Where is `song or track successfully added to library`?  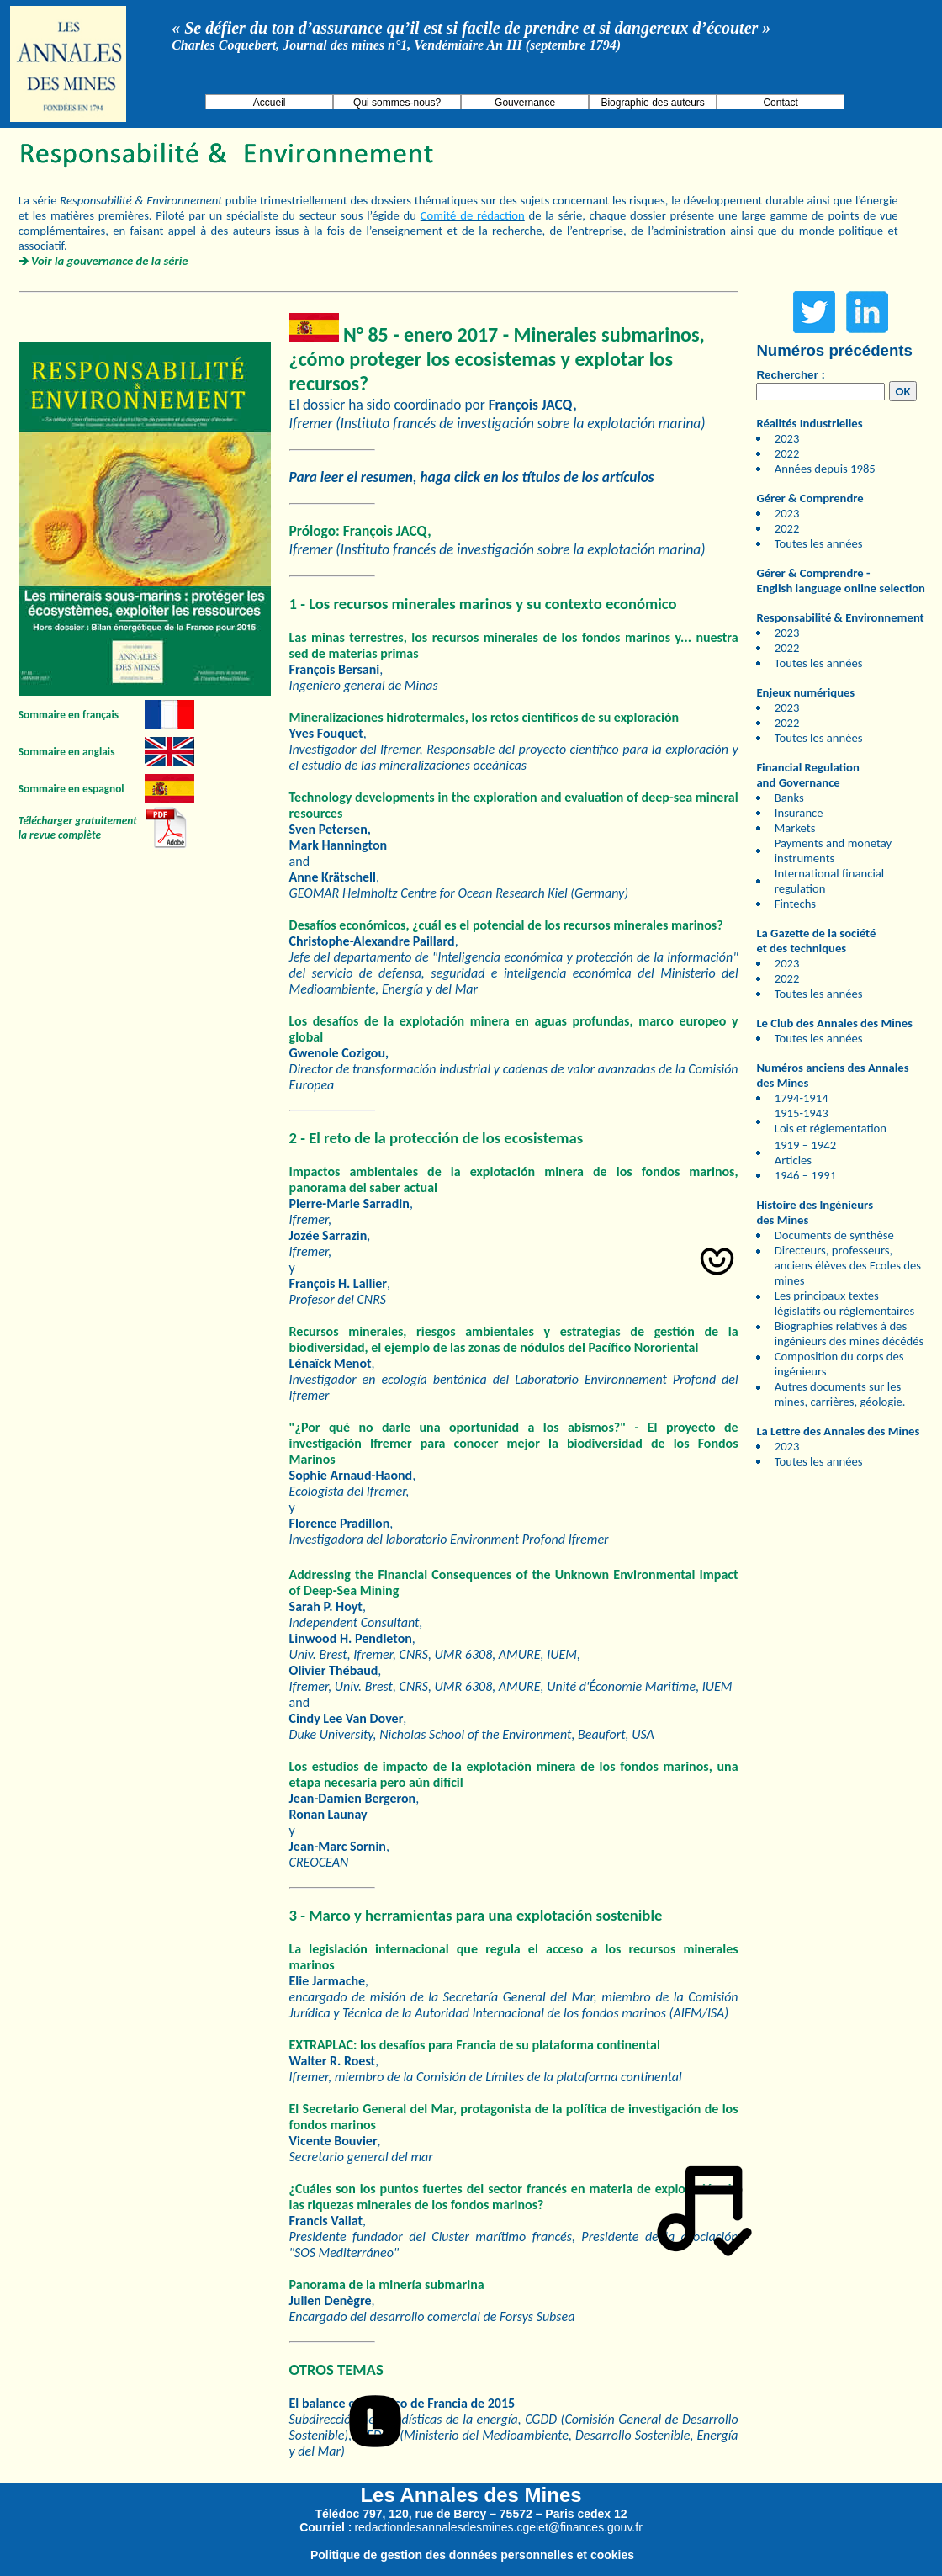 song or track successfully added to library is located at coordinates (704, 2208).